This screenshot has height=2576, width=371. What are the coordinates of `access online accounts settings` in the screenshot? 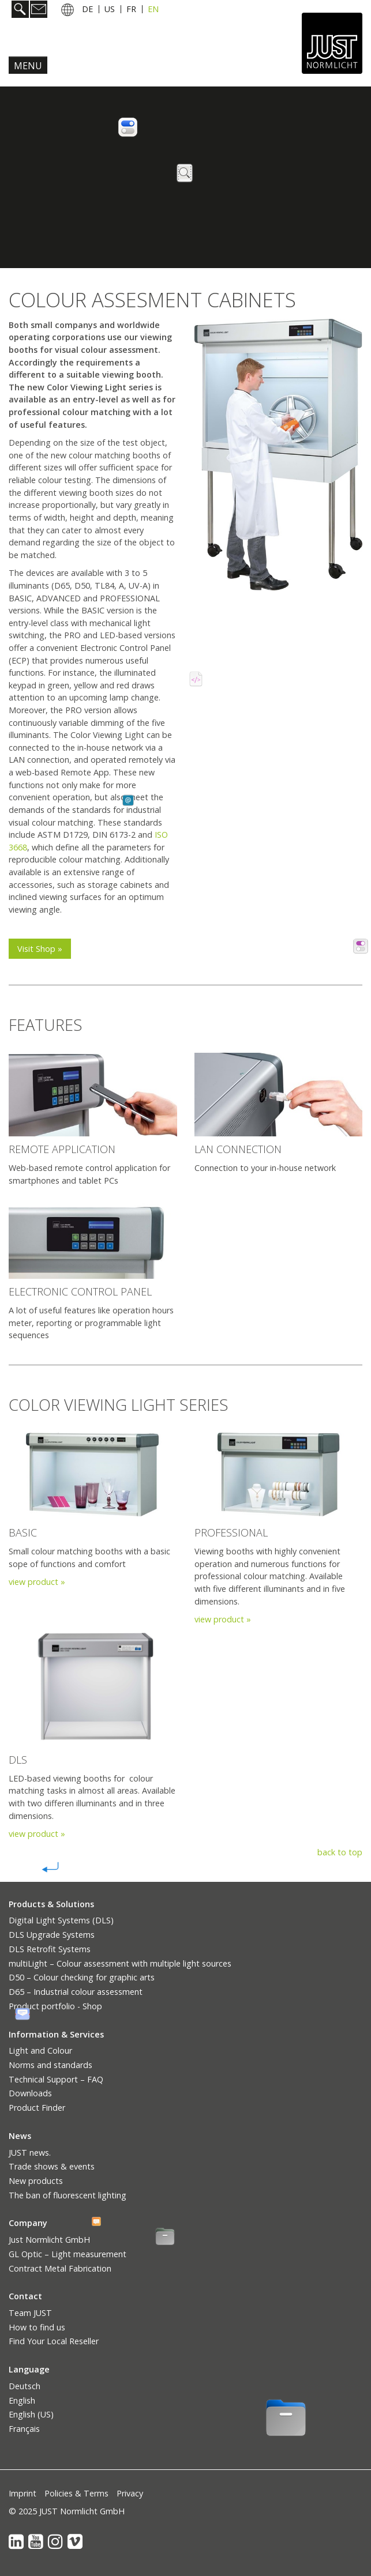 It's located at (128, 800).